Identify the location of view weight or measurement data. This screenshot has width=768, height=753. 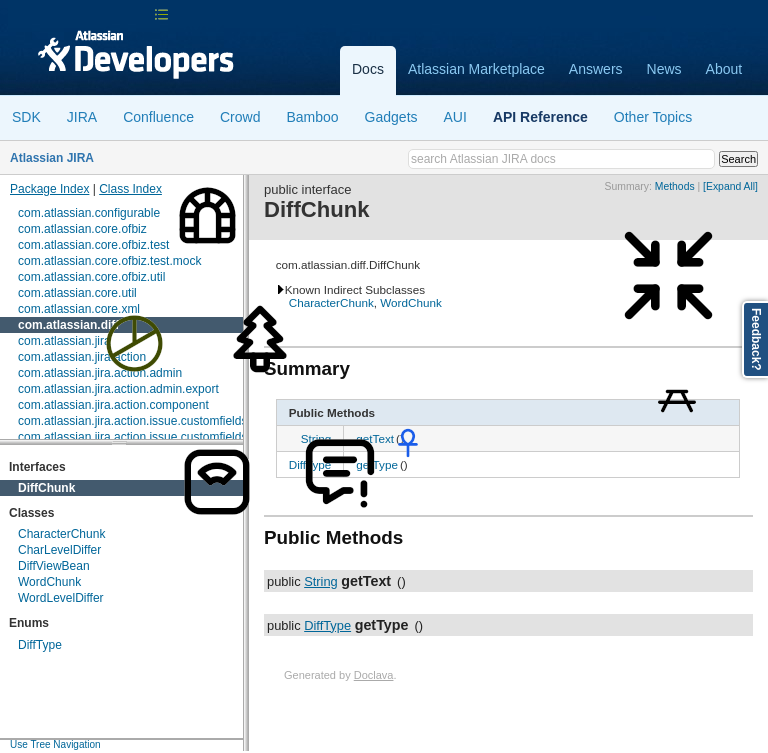
(217, 482).